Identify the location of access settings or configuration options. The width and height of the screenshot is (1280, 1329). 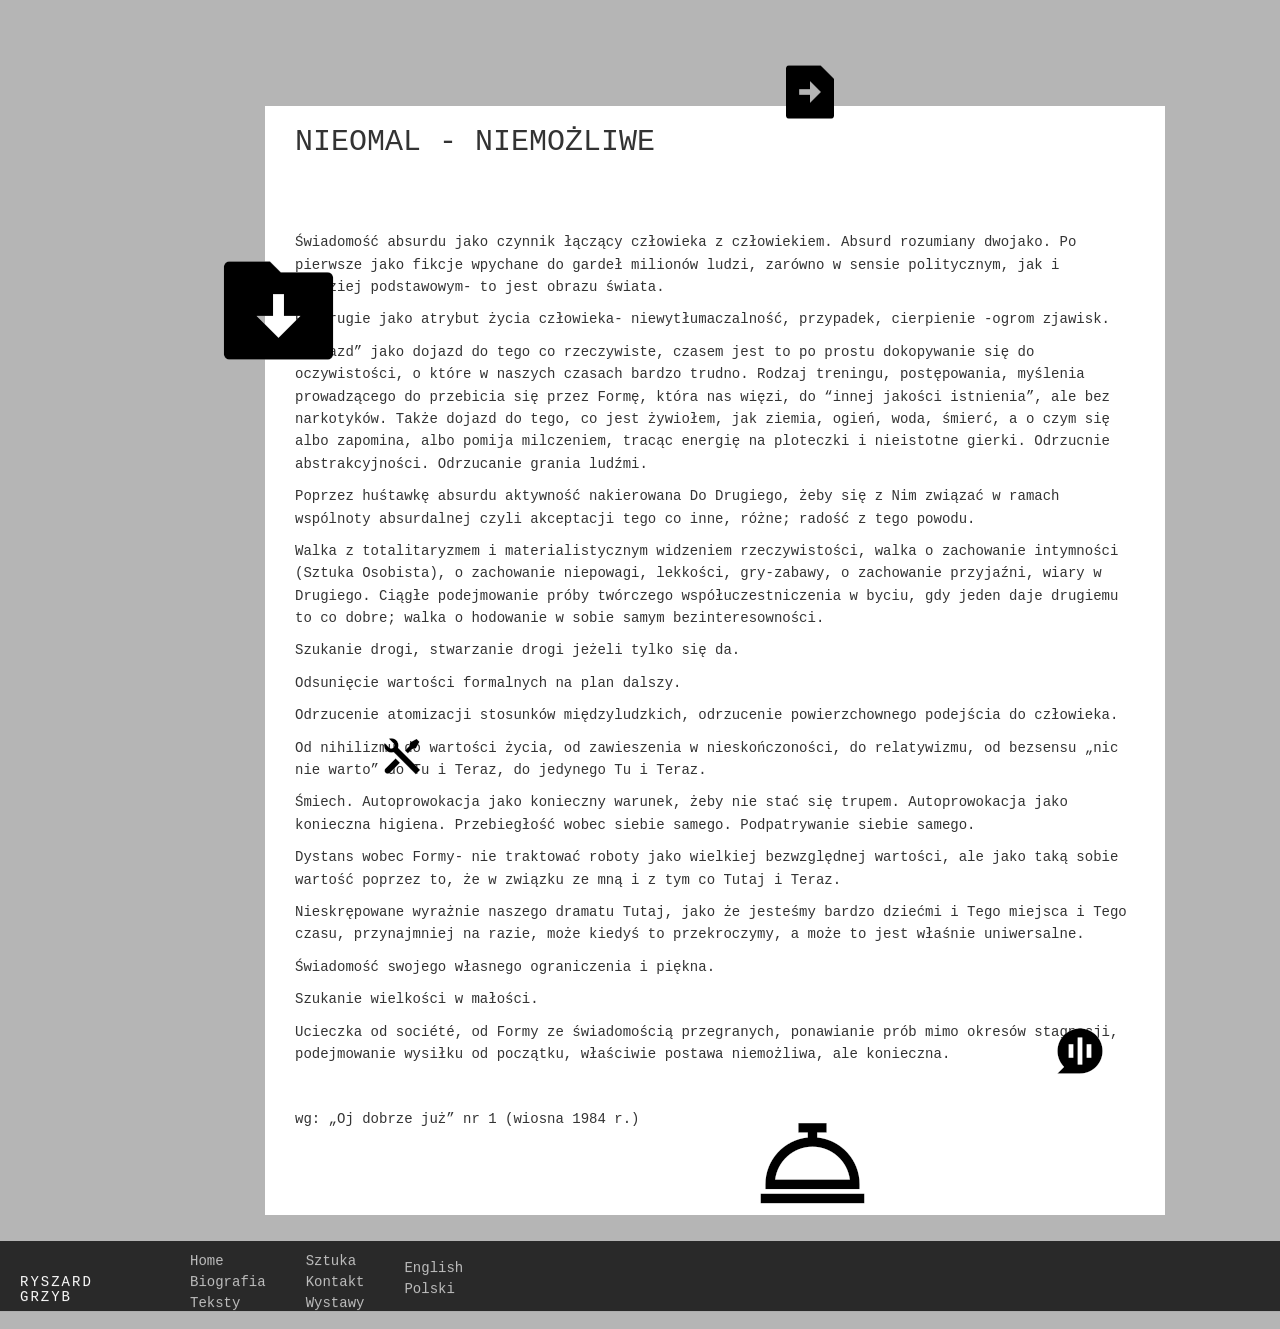
(402, 756).